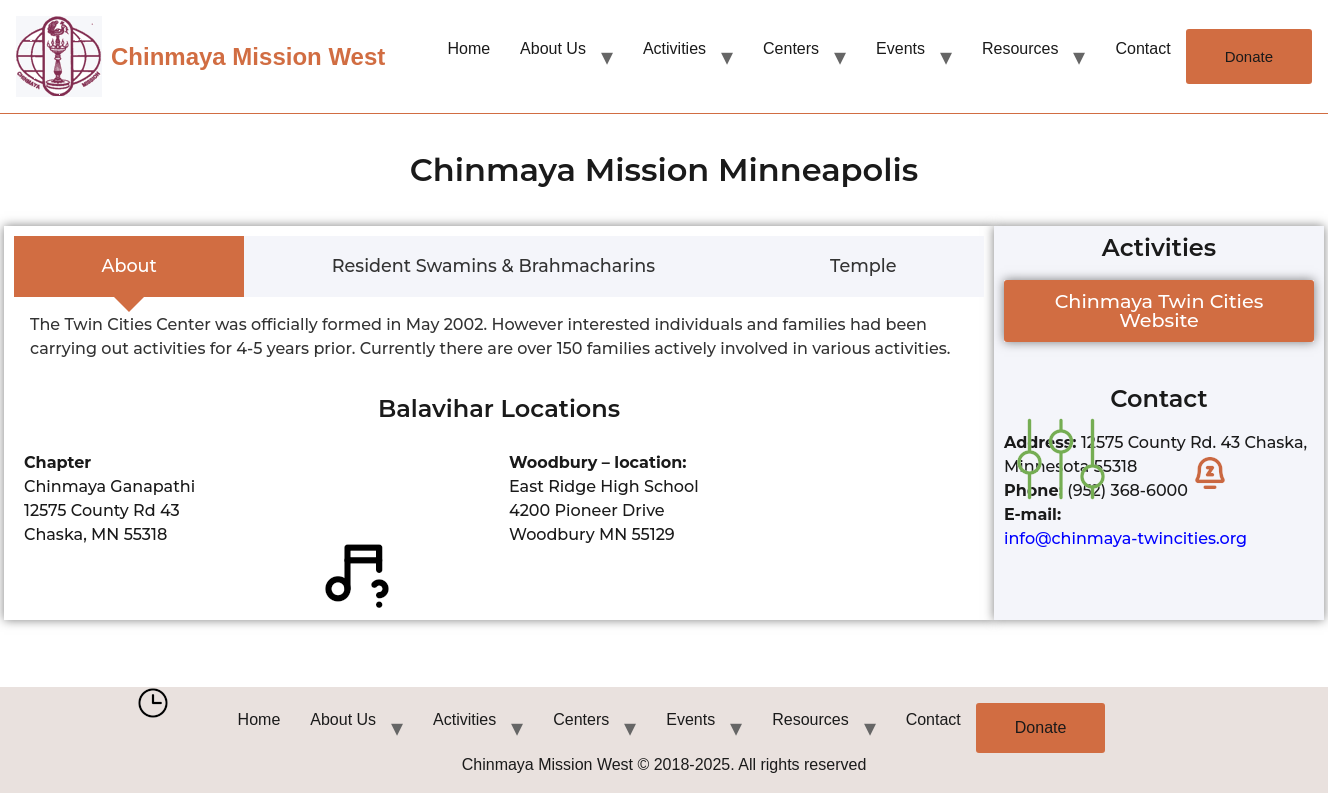  Describe the element at coordinates (1061, 459) in the screenshot. I see `adjust settings or preferences` at that location.